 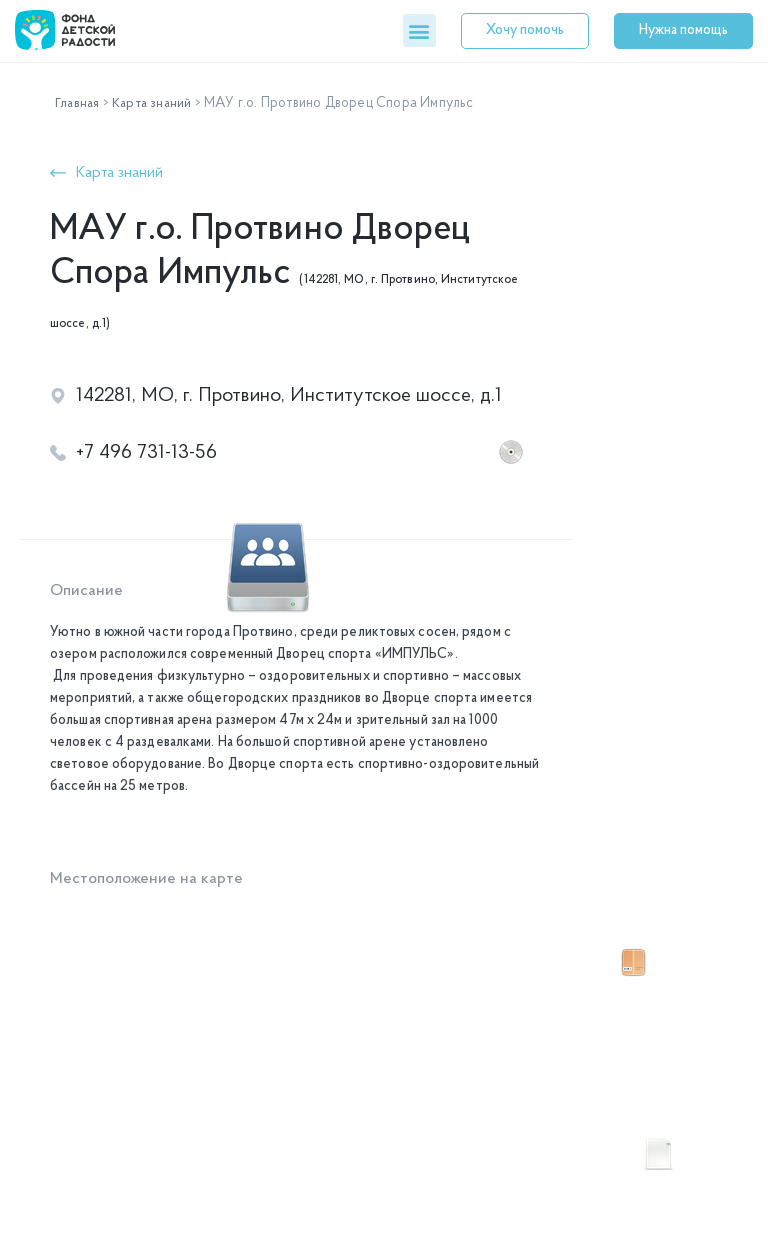 What do you see at coordinates (268, 569) in the screenshot?
I see `connect to a shared file server` at bounding box center [268, 569].